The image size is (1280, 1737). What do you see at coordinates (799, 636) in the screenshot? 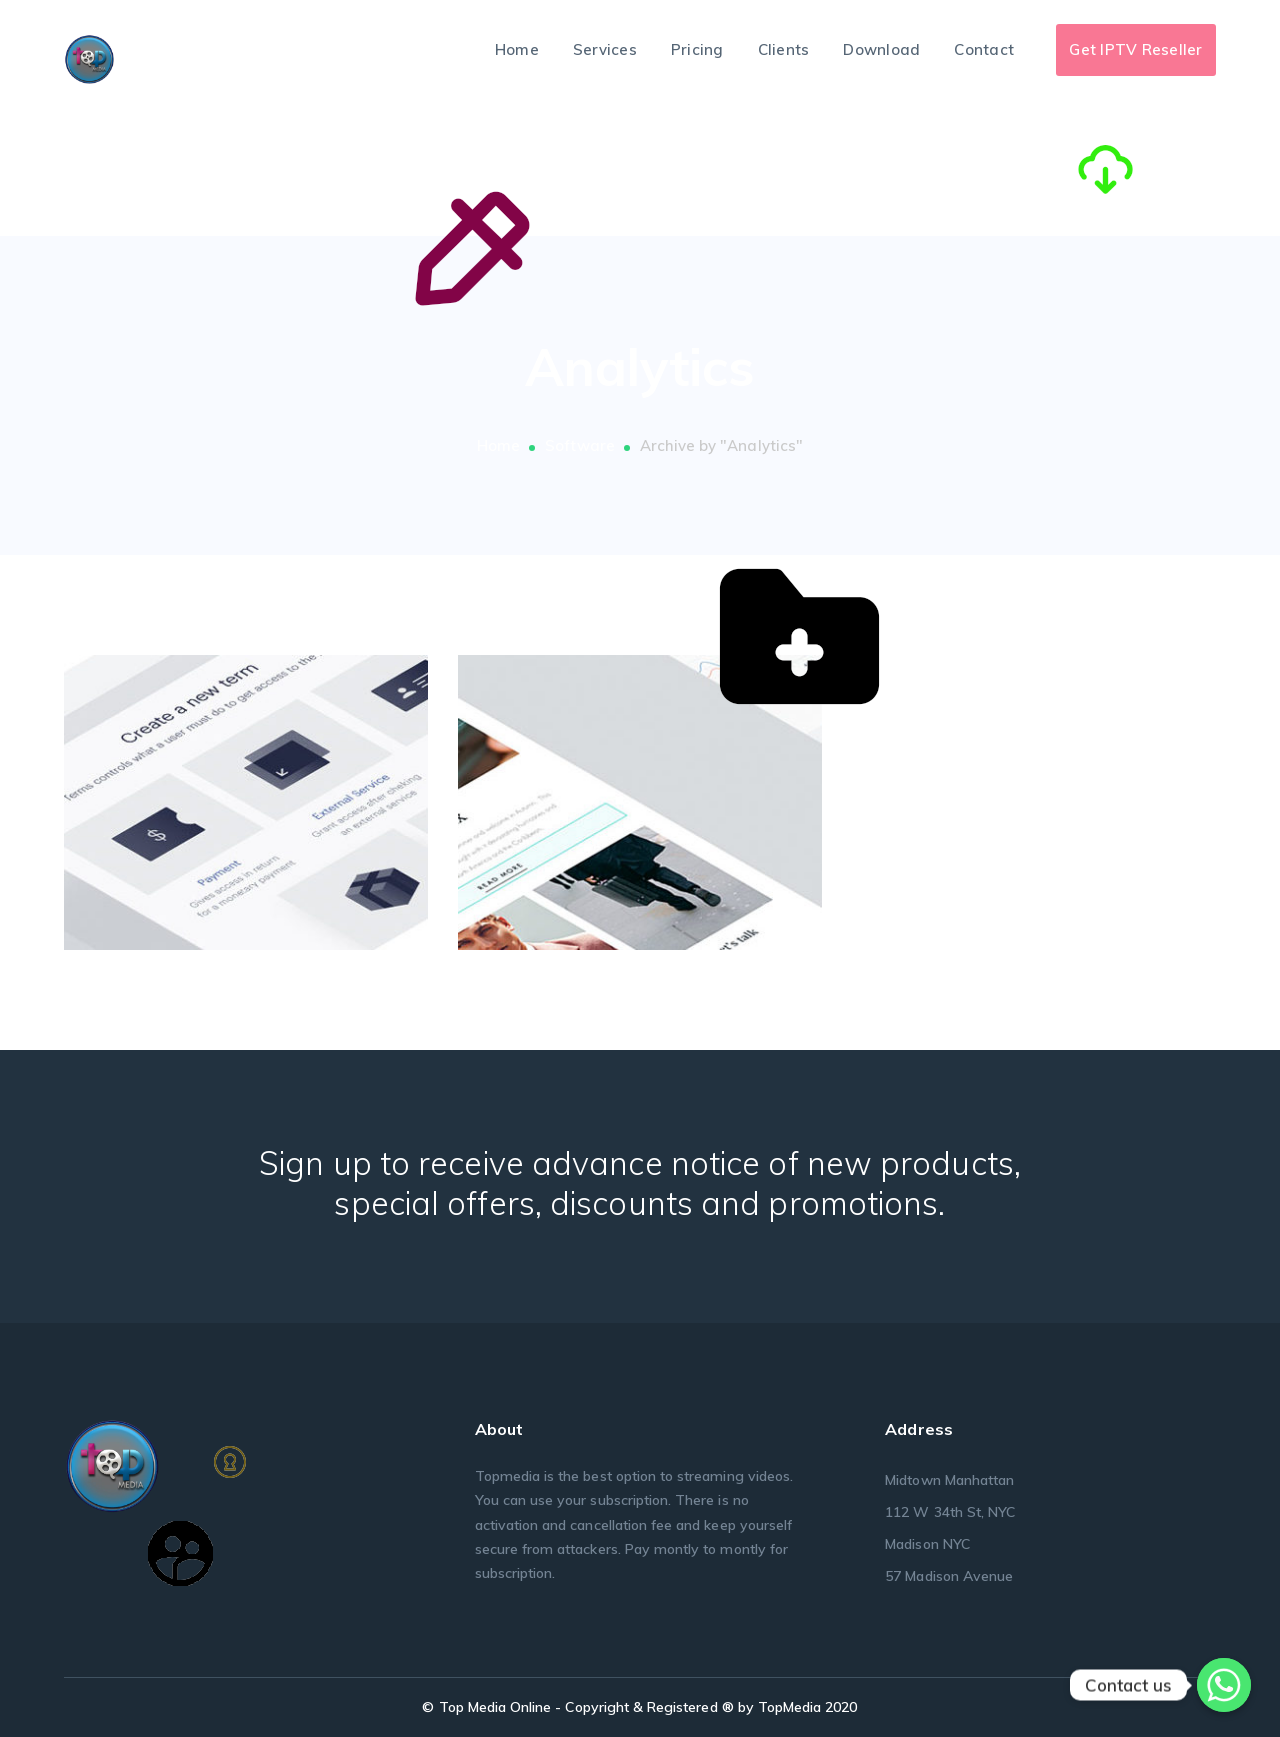
I see `create a new folder` at bounding box center [799, 636].